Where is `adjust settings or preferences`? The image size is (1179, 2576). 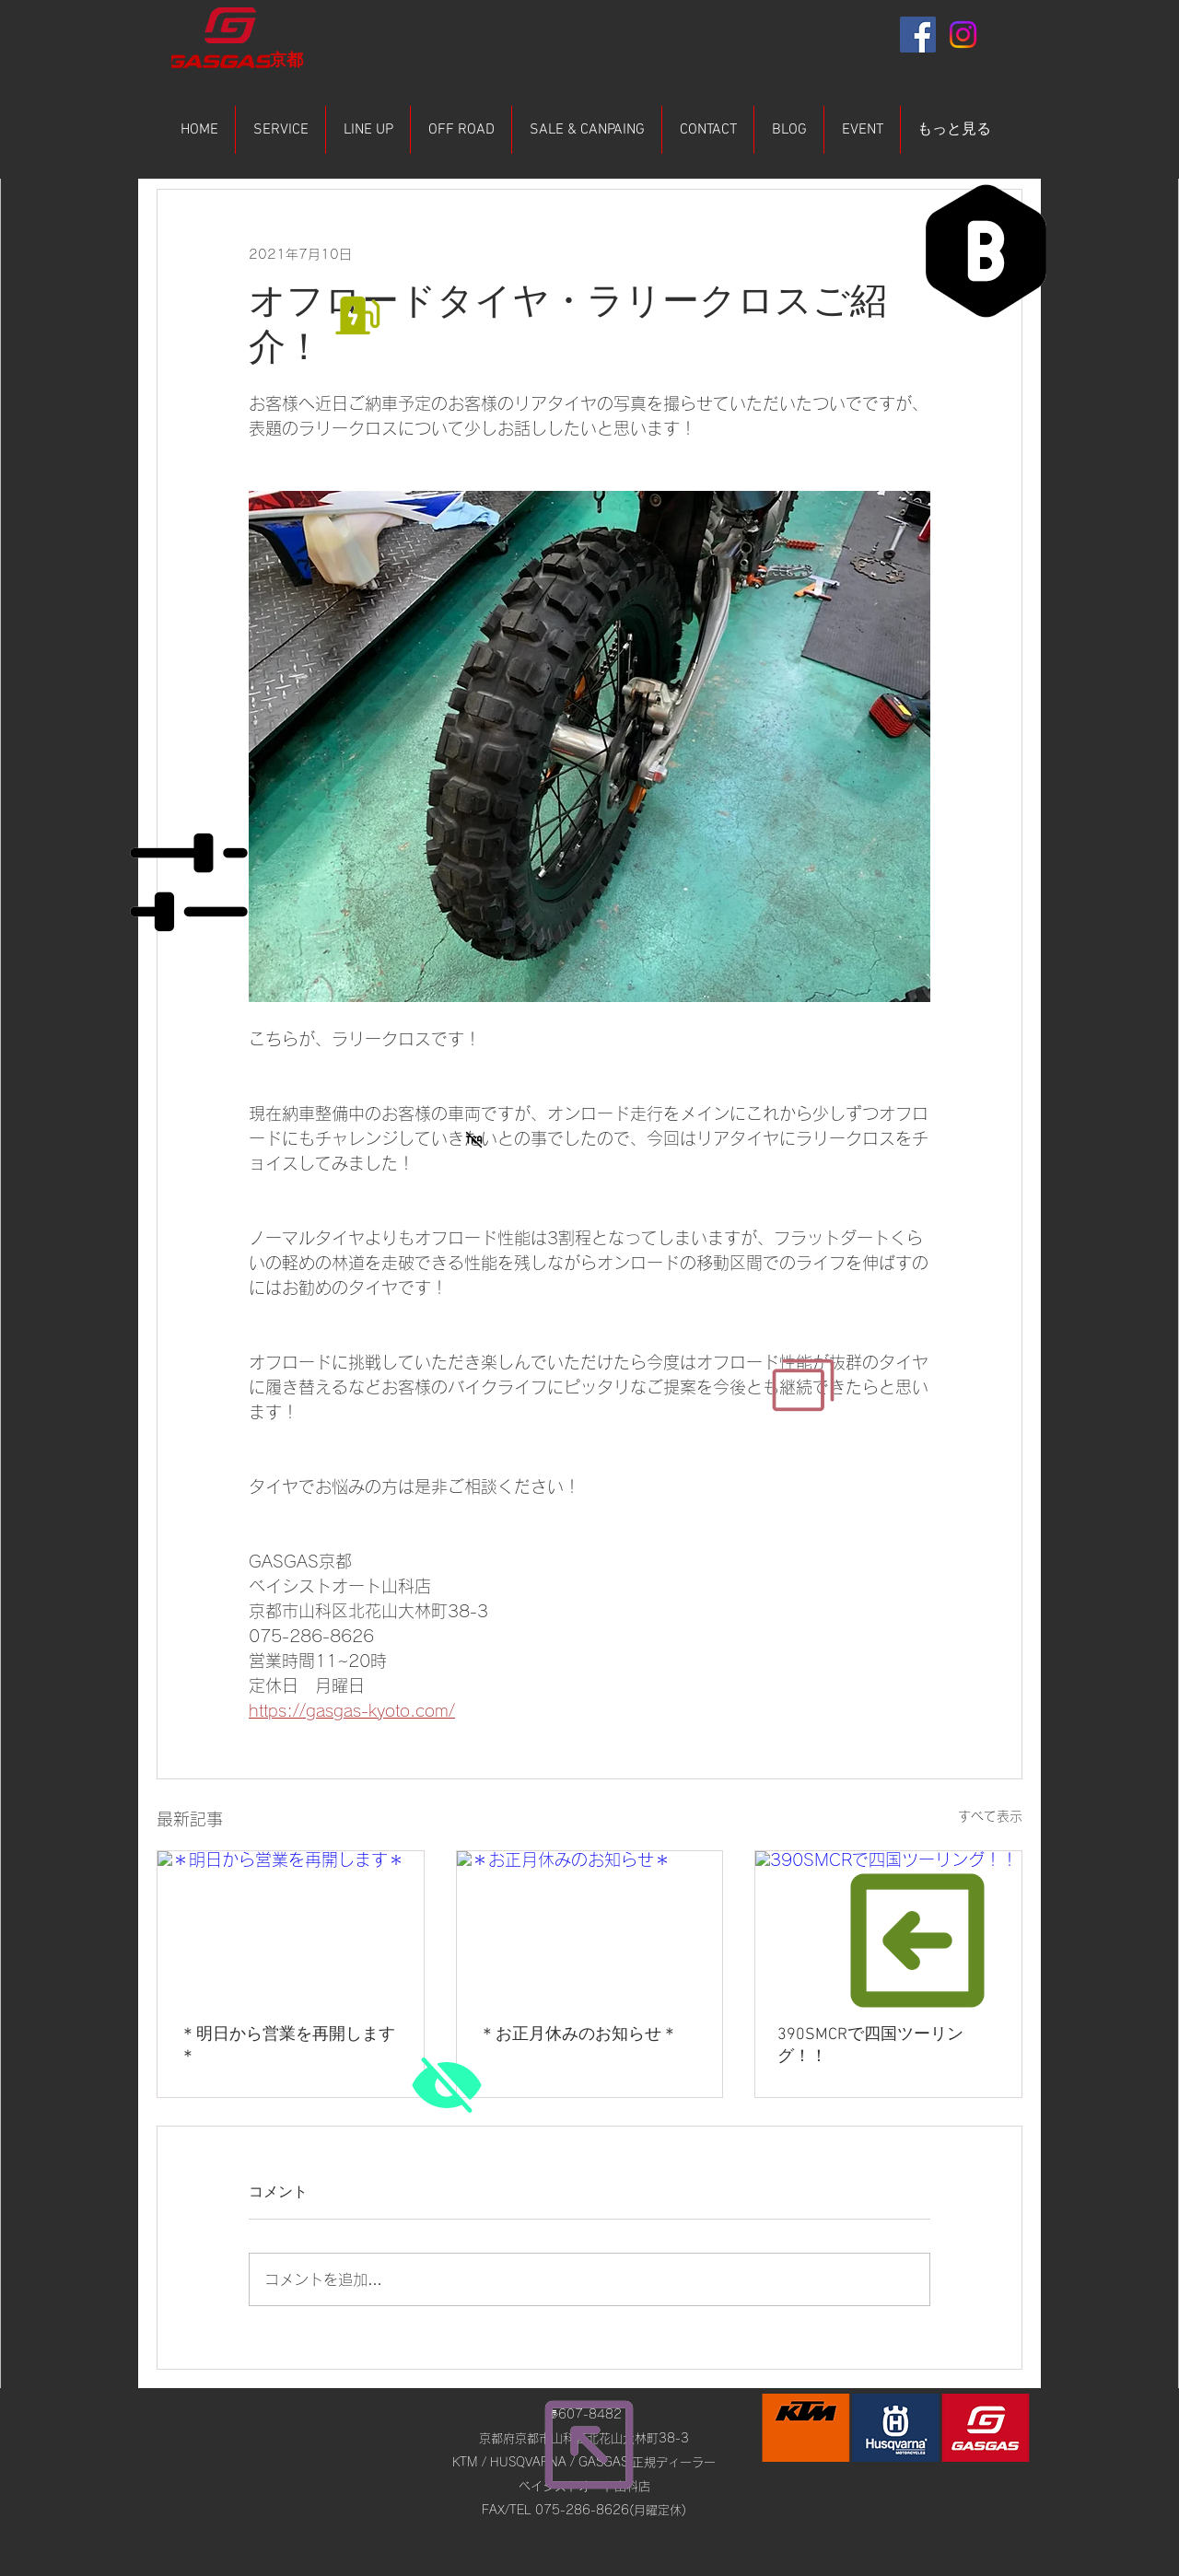 adjust settings or preferences is located at coordinates (189, 882).